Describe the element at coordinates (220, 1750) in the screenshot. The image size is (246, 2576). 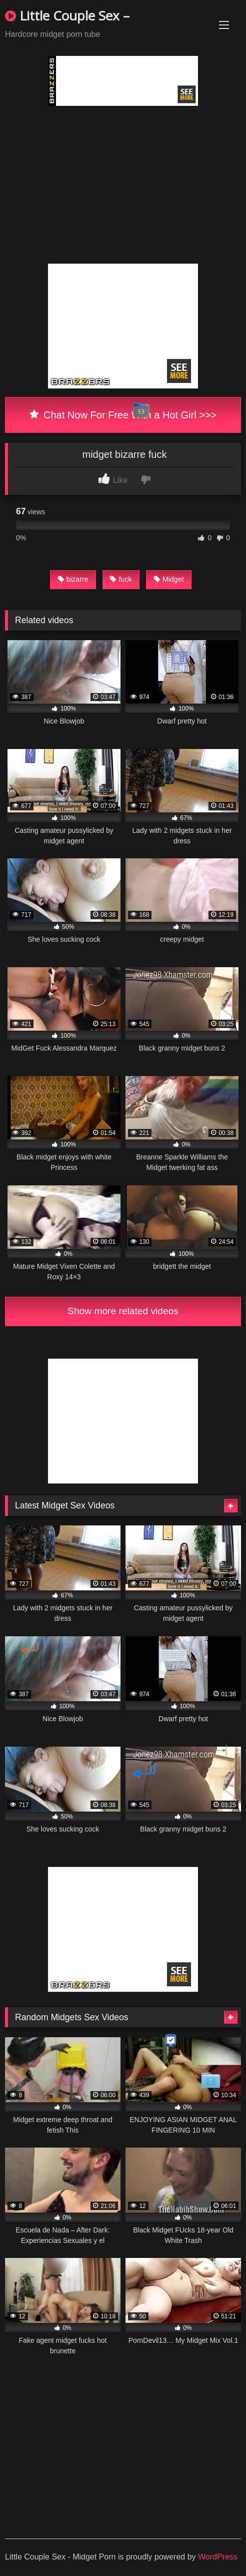
I see `go to the last item in a list or sequence` at that location.